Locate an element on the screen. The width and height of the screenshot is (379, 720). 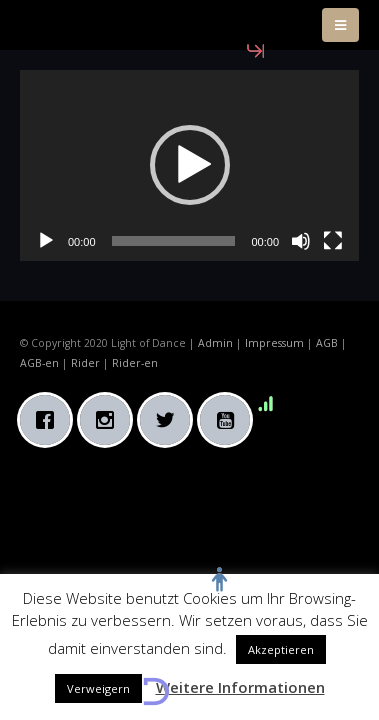
indicates male gender option is located at coordinates (219, 579).